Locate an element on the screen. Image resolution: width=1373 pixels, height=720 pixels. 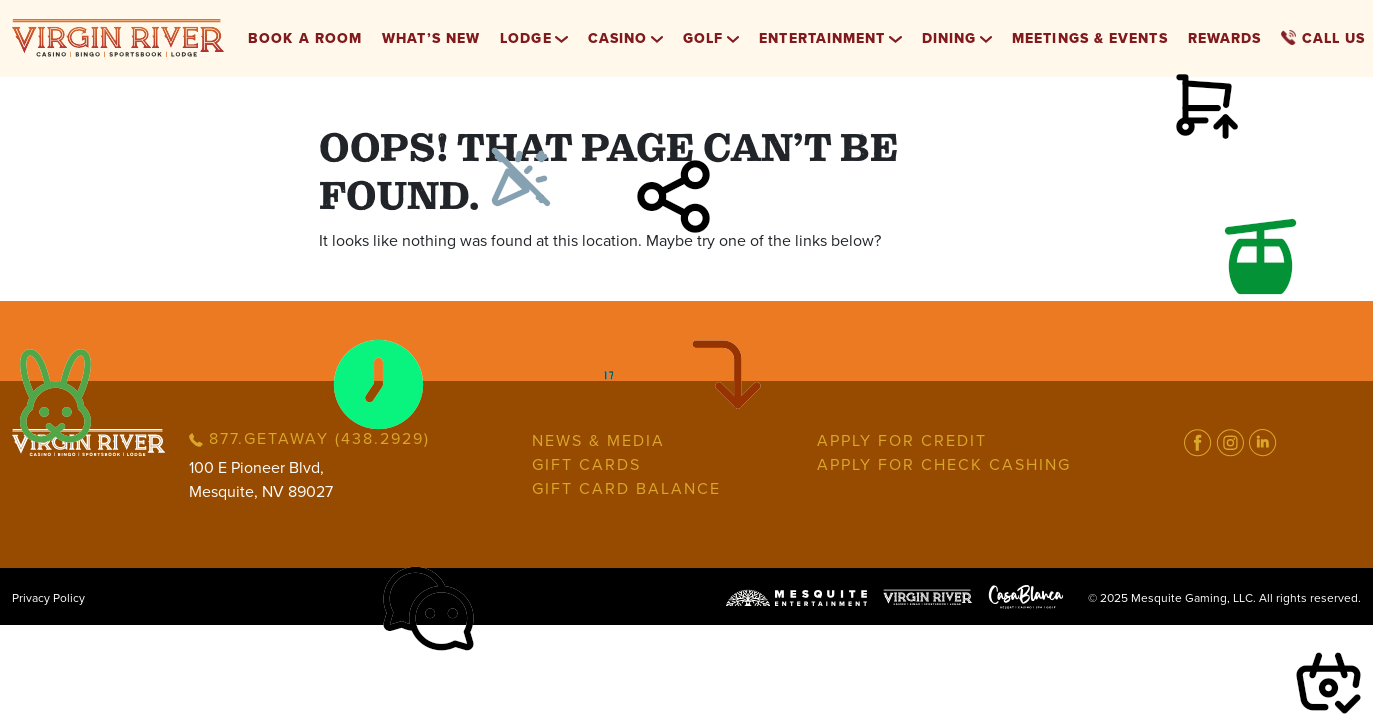
access pet or animal-related features is located at coordinates (55, 397).